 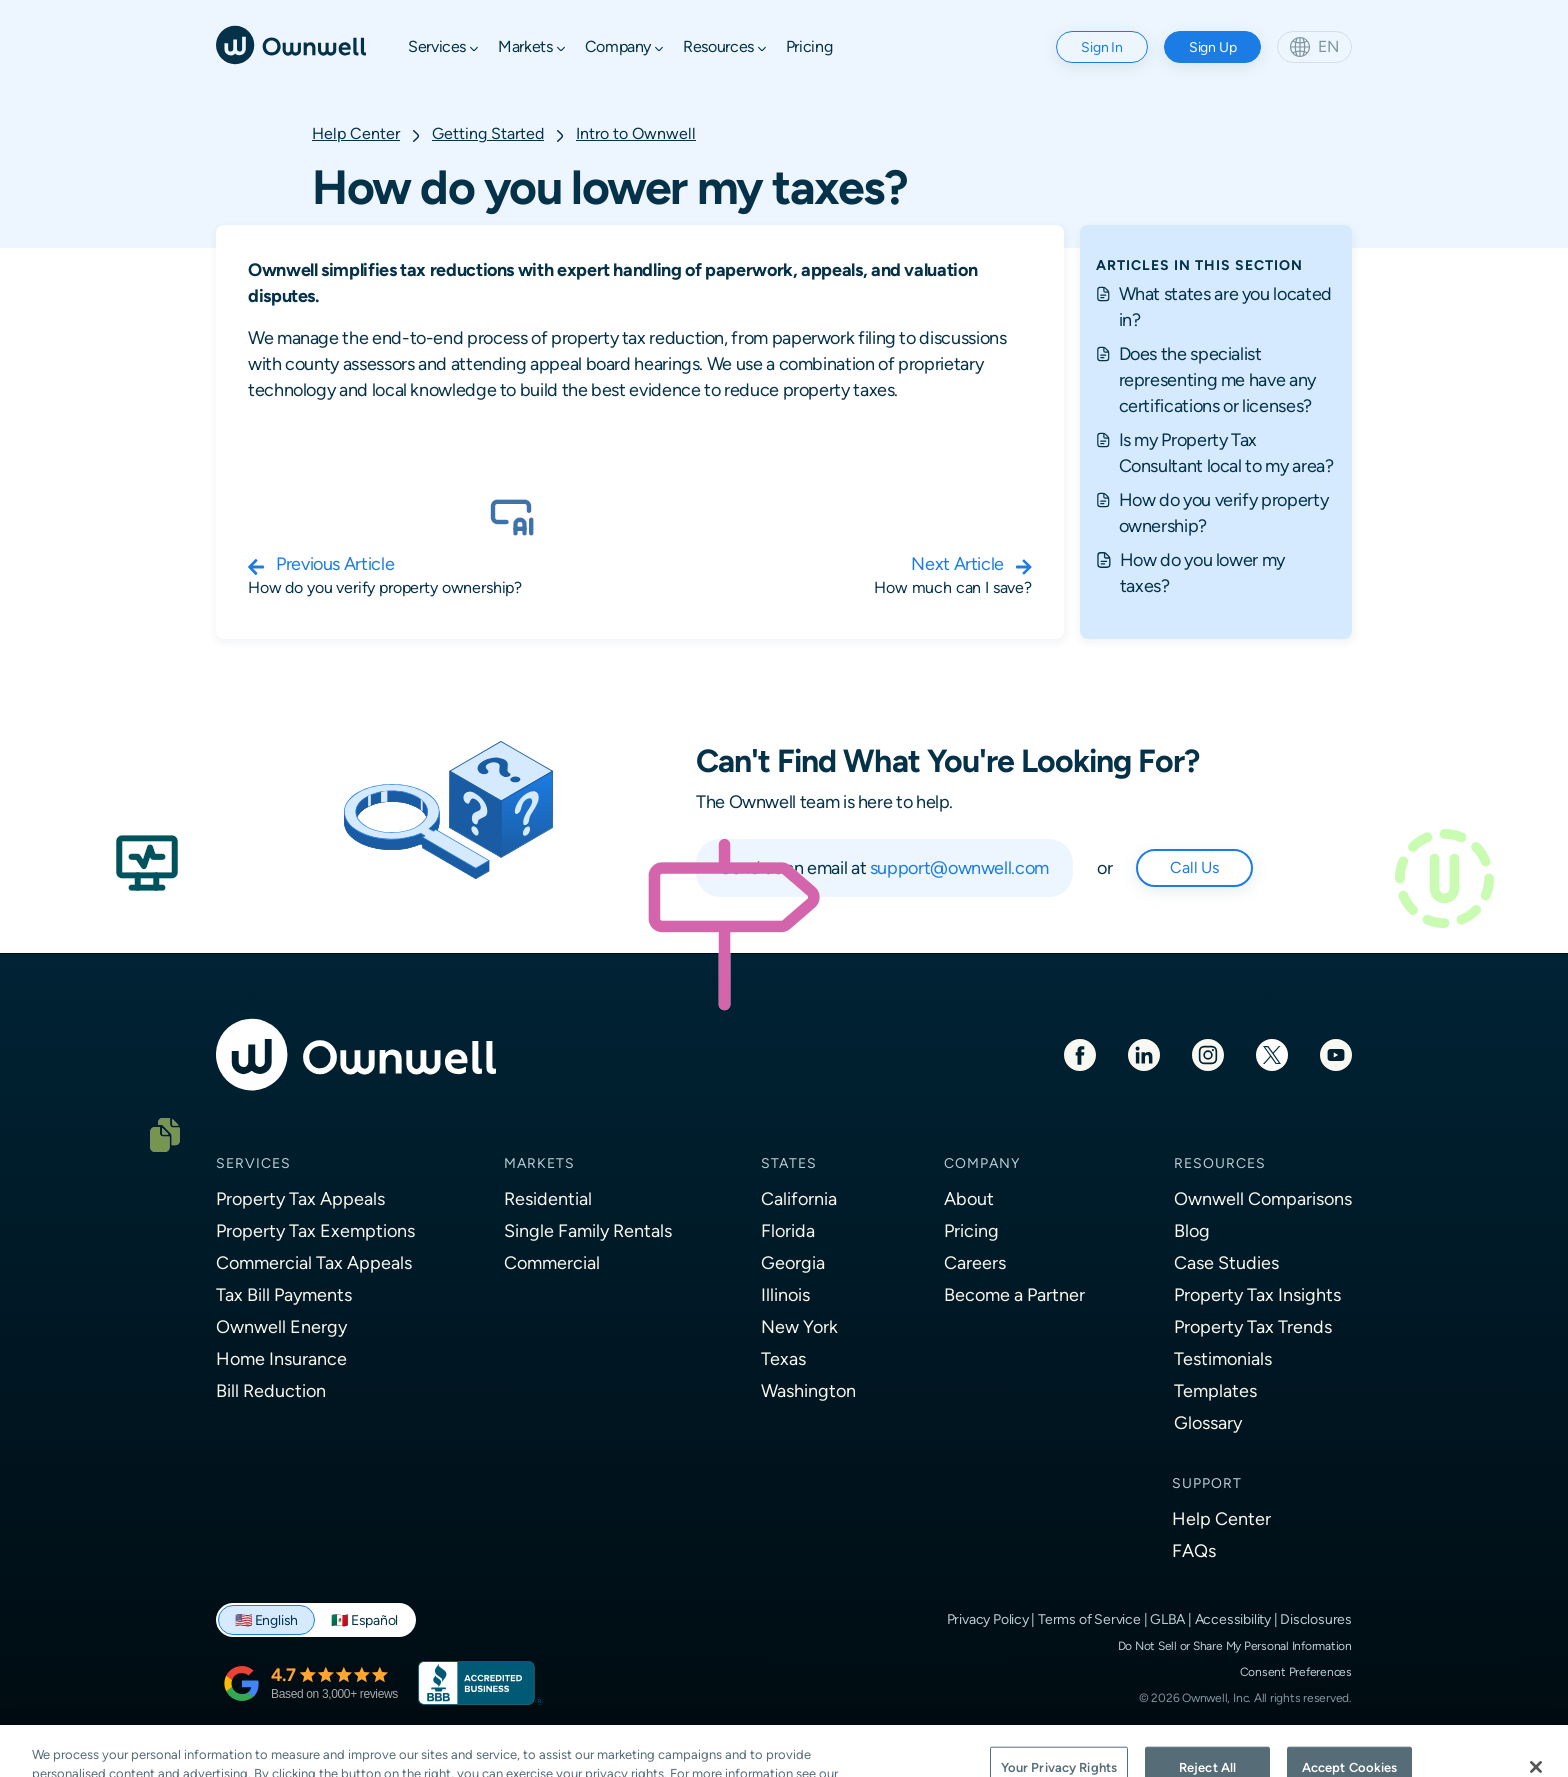 What do you see at coordinates (1444, 878) in the screenshot?
I see `indicates an unverified or pending user account` at bounding box center [1444, 878].